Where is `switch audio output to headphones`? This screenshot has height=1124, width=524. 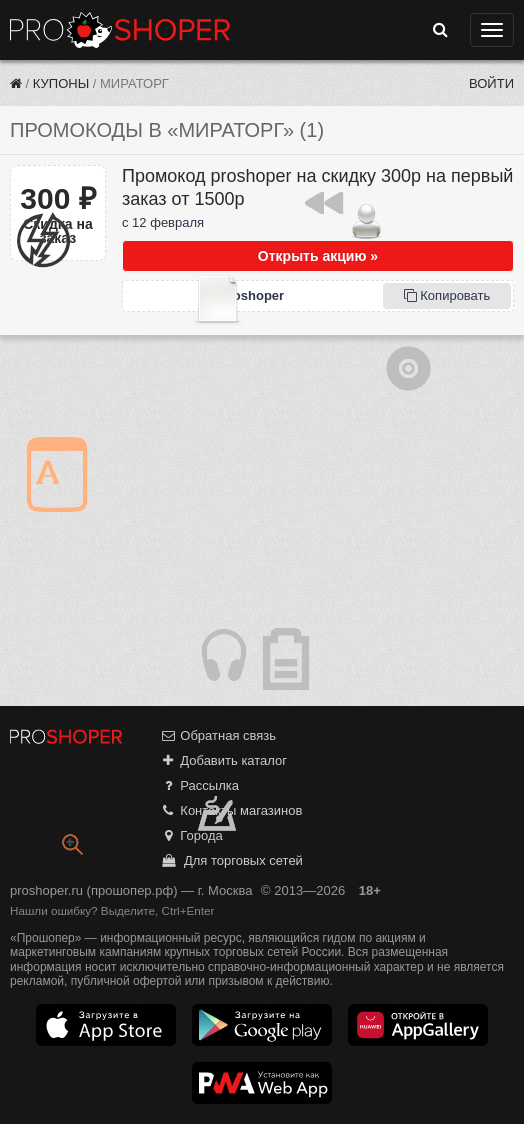
switch audio output to headphones is located at coordinates (224, 655).